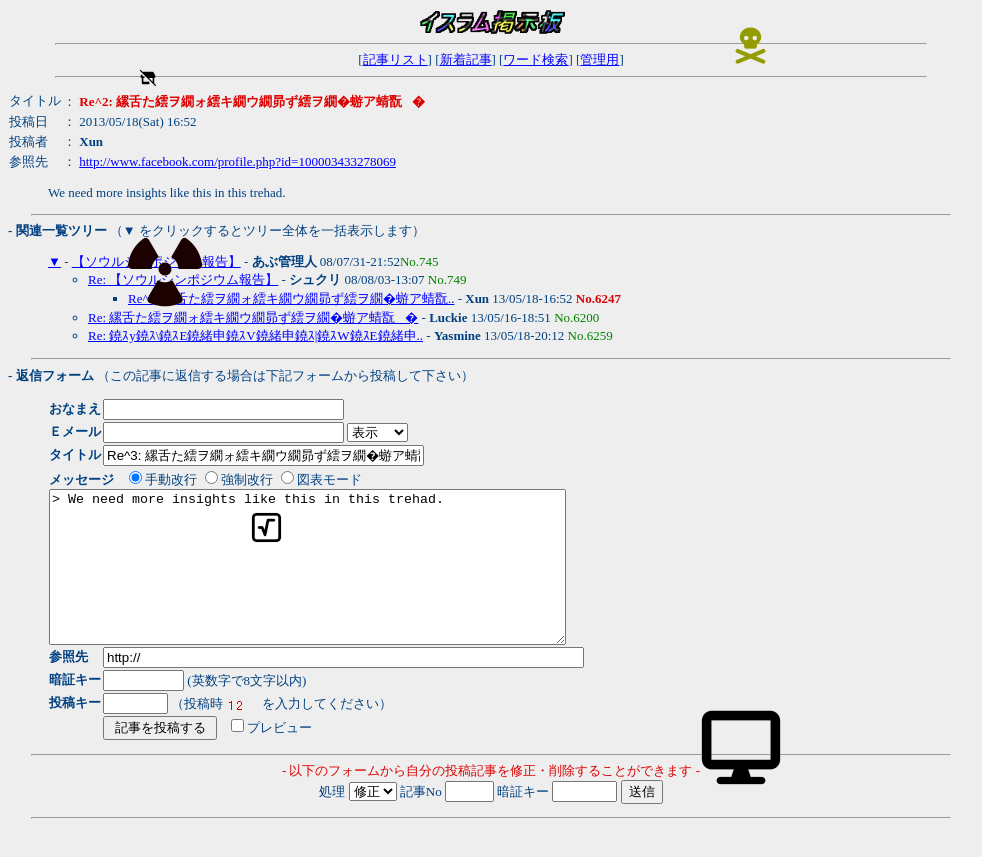 This screenshot has width=982, height=857. What do you see at coordinates (266, 527) in the screenshot?
I see `access square root calculator function` at bounding box center [266, 527].